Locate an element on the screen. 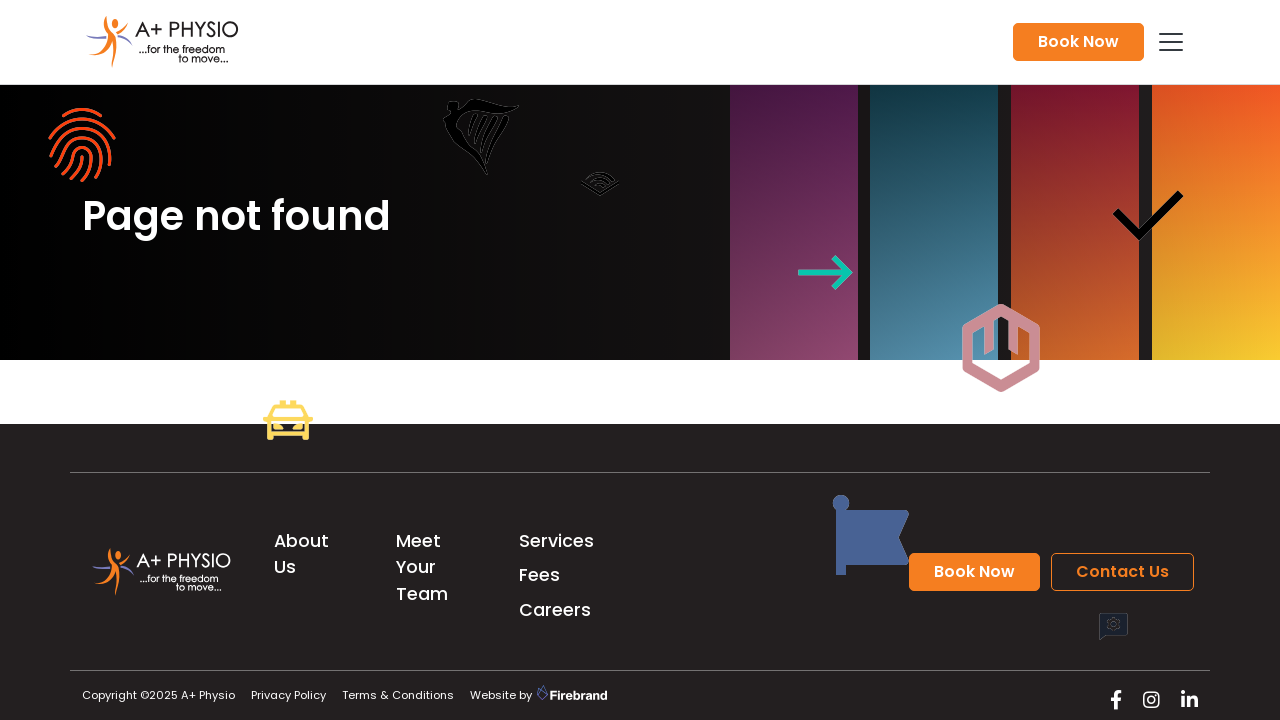 This screenshot has width=1280, height=720. navigate to the next page or step is located at coordinates (825, 272).